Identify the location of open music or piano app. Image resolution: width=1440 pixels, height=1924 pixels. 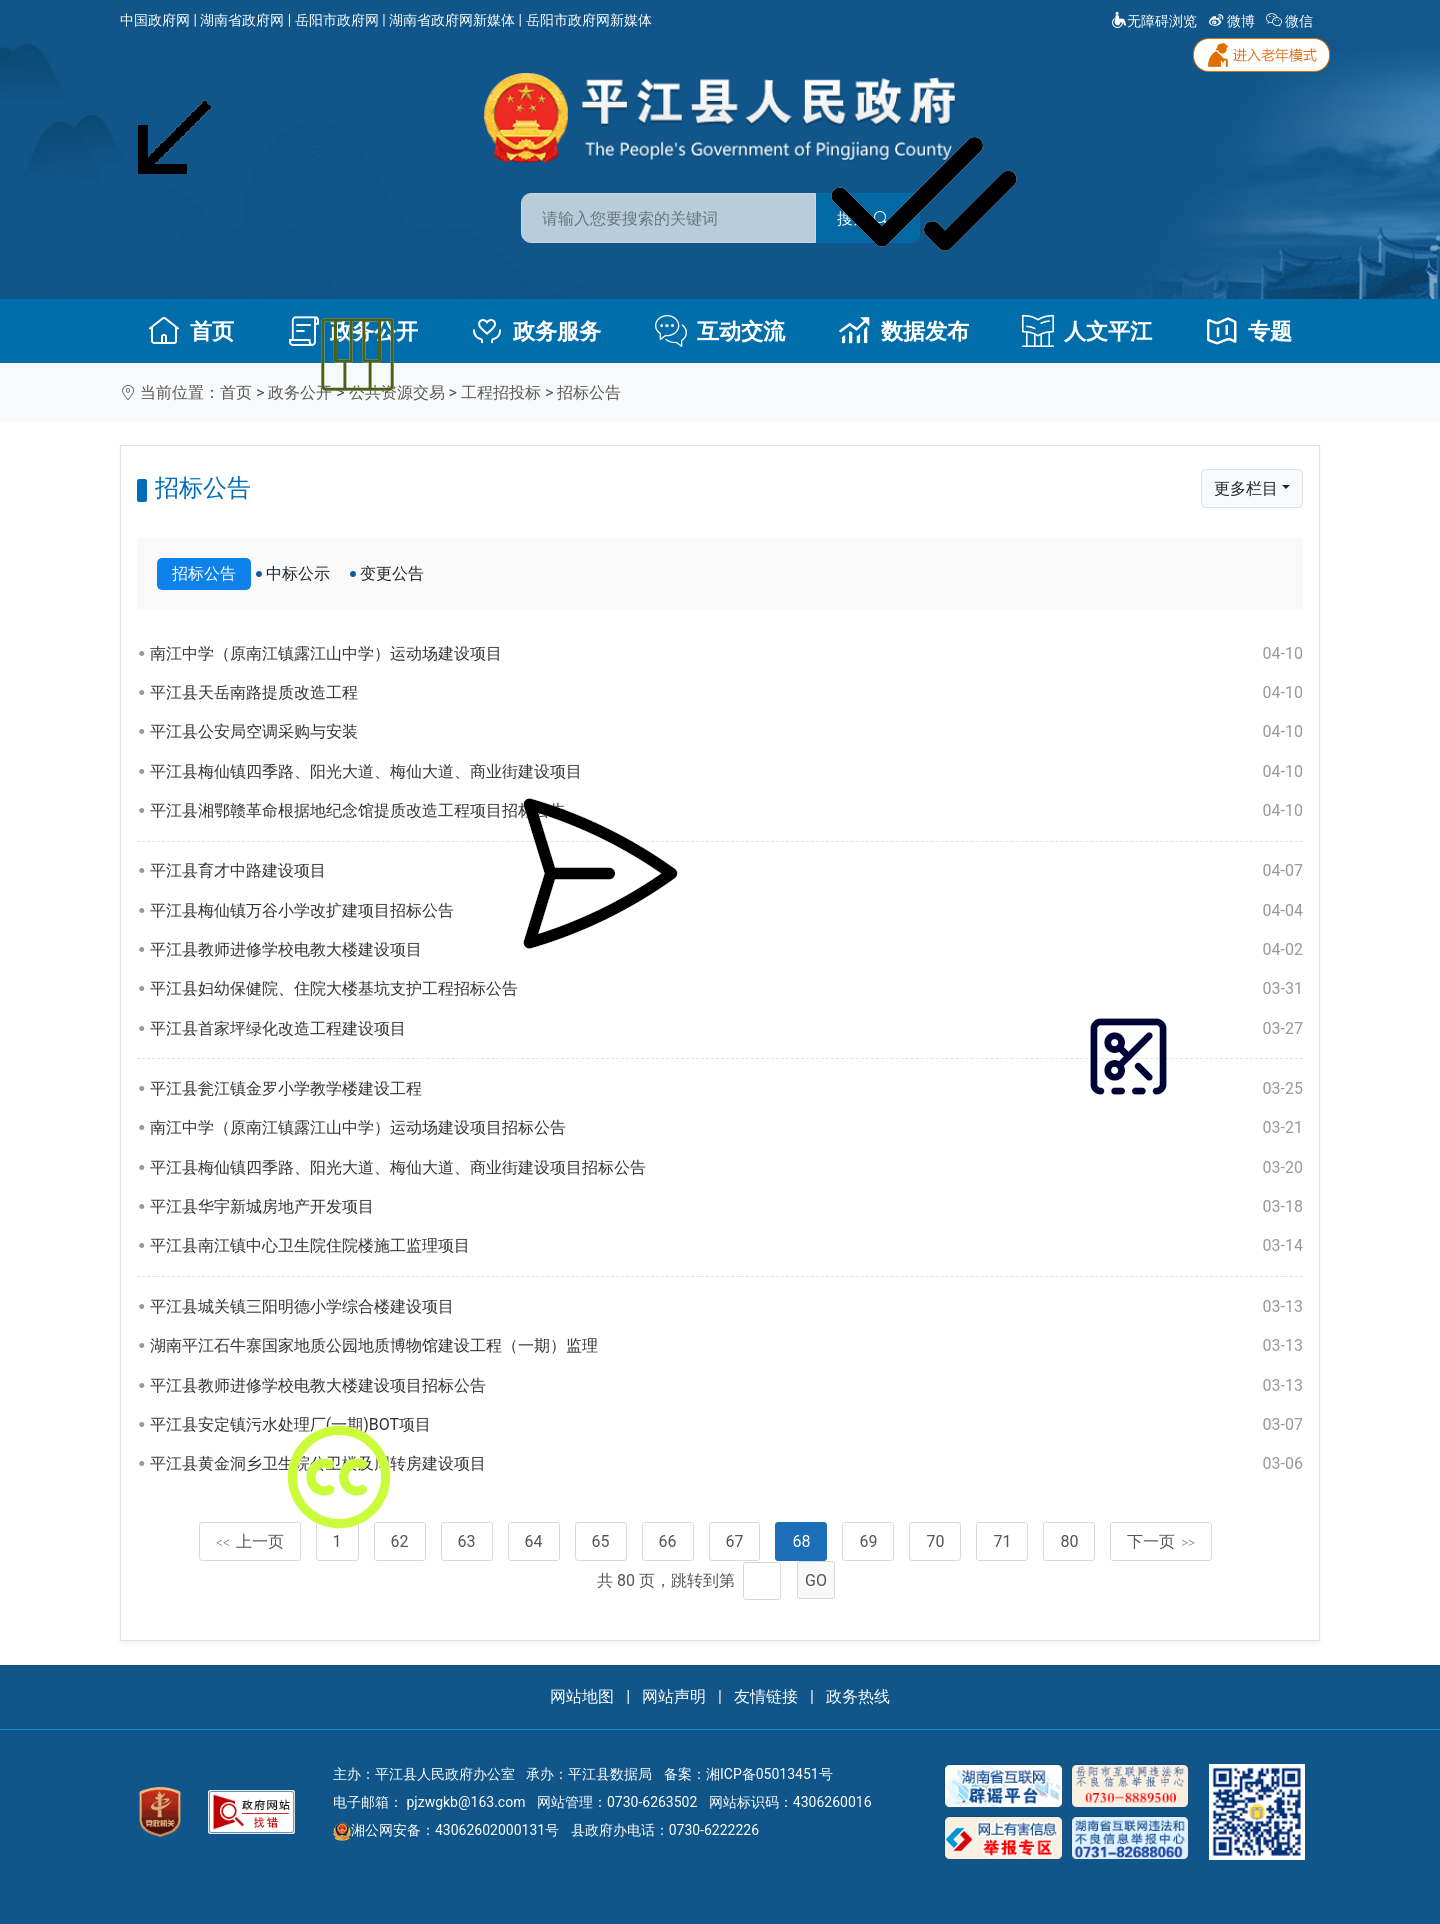
(357, 354).